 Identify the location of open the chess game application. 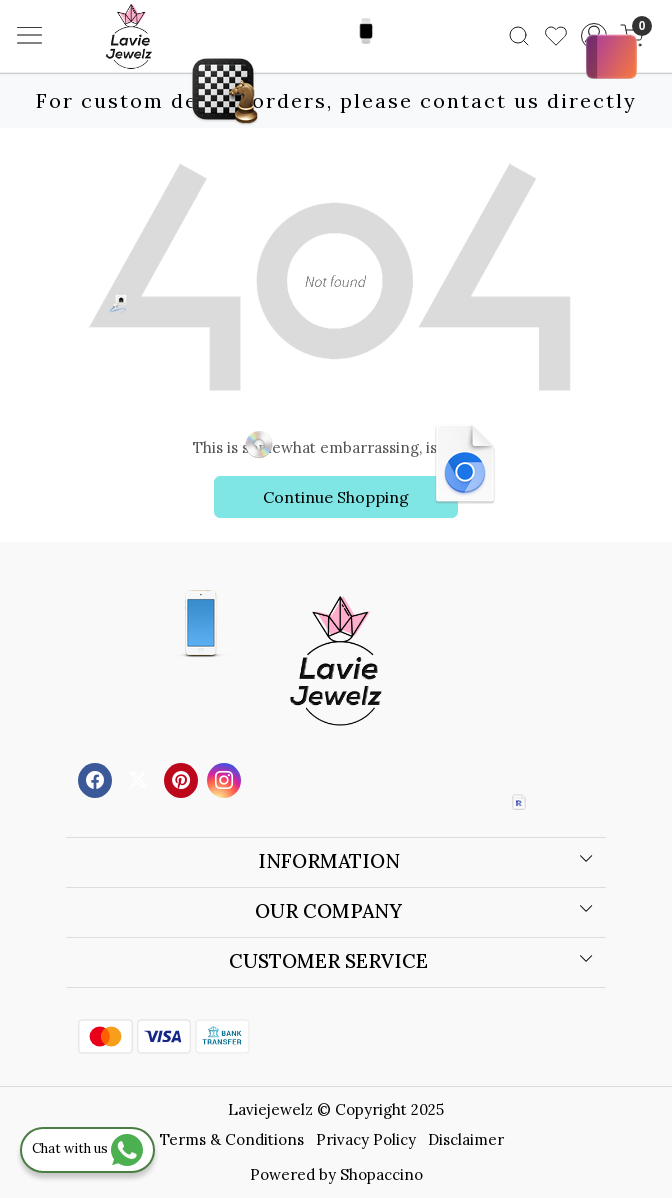
(223, 89).